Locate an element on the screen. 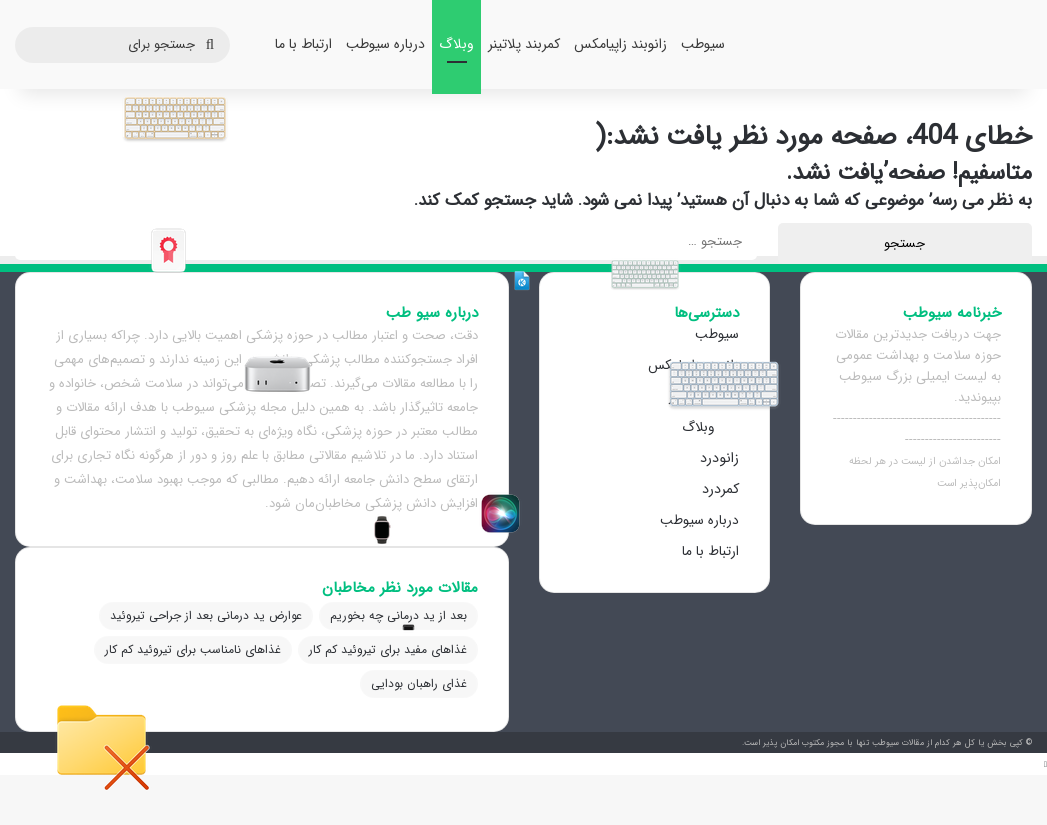 Image resolution: width=1047 pixels, height=825 pixels. activate siri voice assistant is located at coordinates (500, 513).